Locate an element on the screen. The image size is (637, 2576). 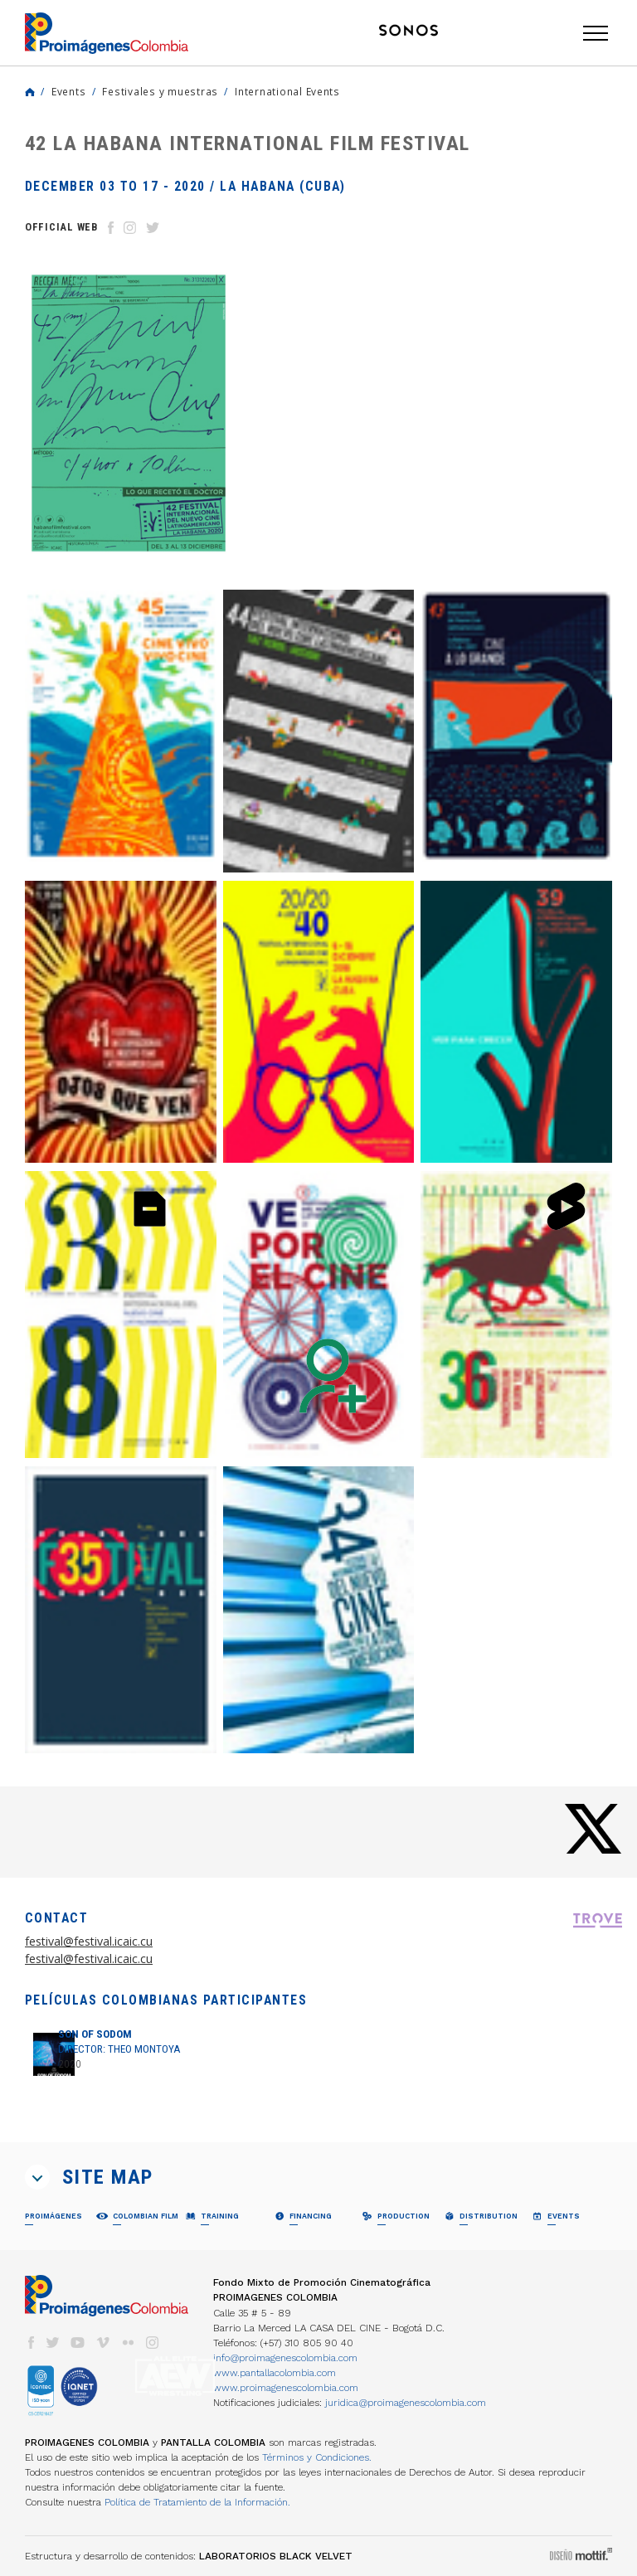
trove app or service logo is located at coordinates (597, 1920).